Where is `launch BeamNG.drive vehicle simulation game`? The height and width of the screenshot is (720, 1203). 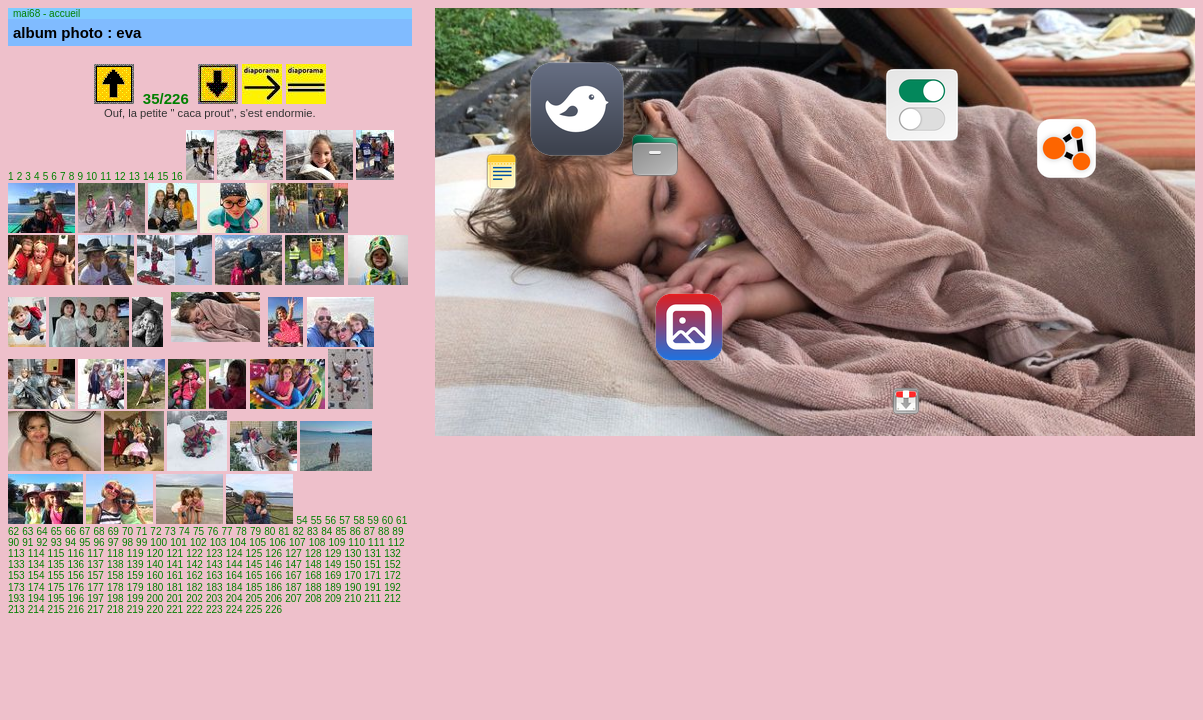
launch BeamNG.drive vehicle simulation game is located at coordinates (1066, 148).